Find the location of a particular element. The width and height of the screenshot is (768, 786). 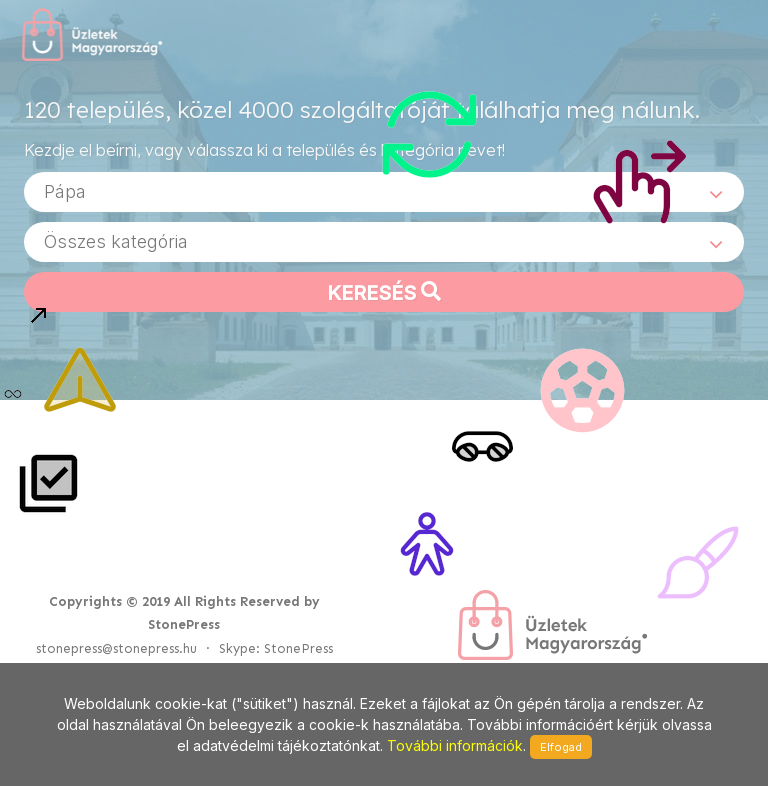

access drawing or painting tools is located at coordinates (701, 564).